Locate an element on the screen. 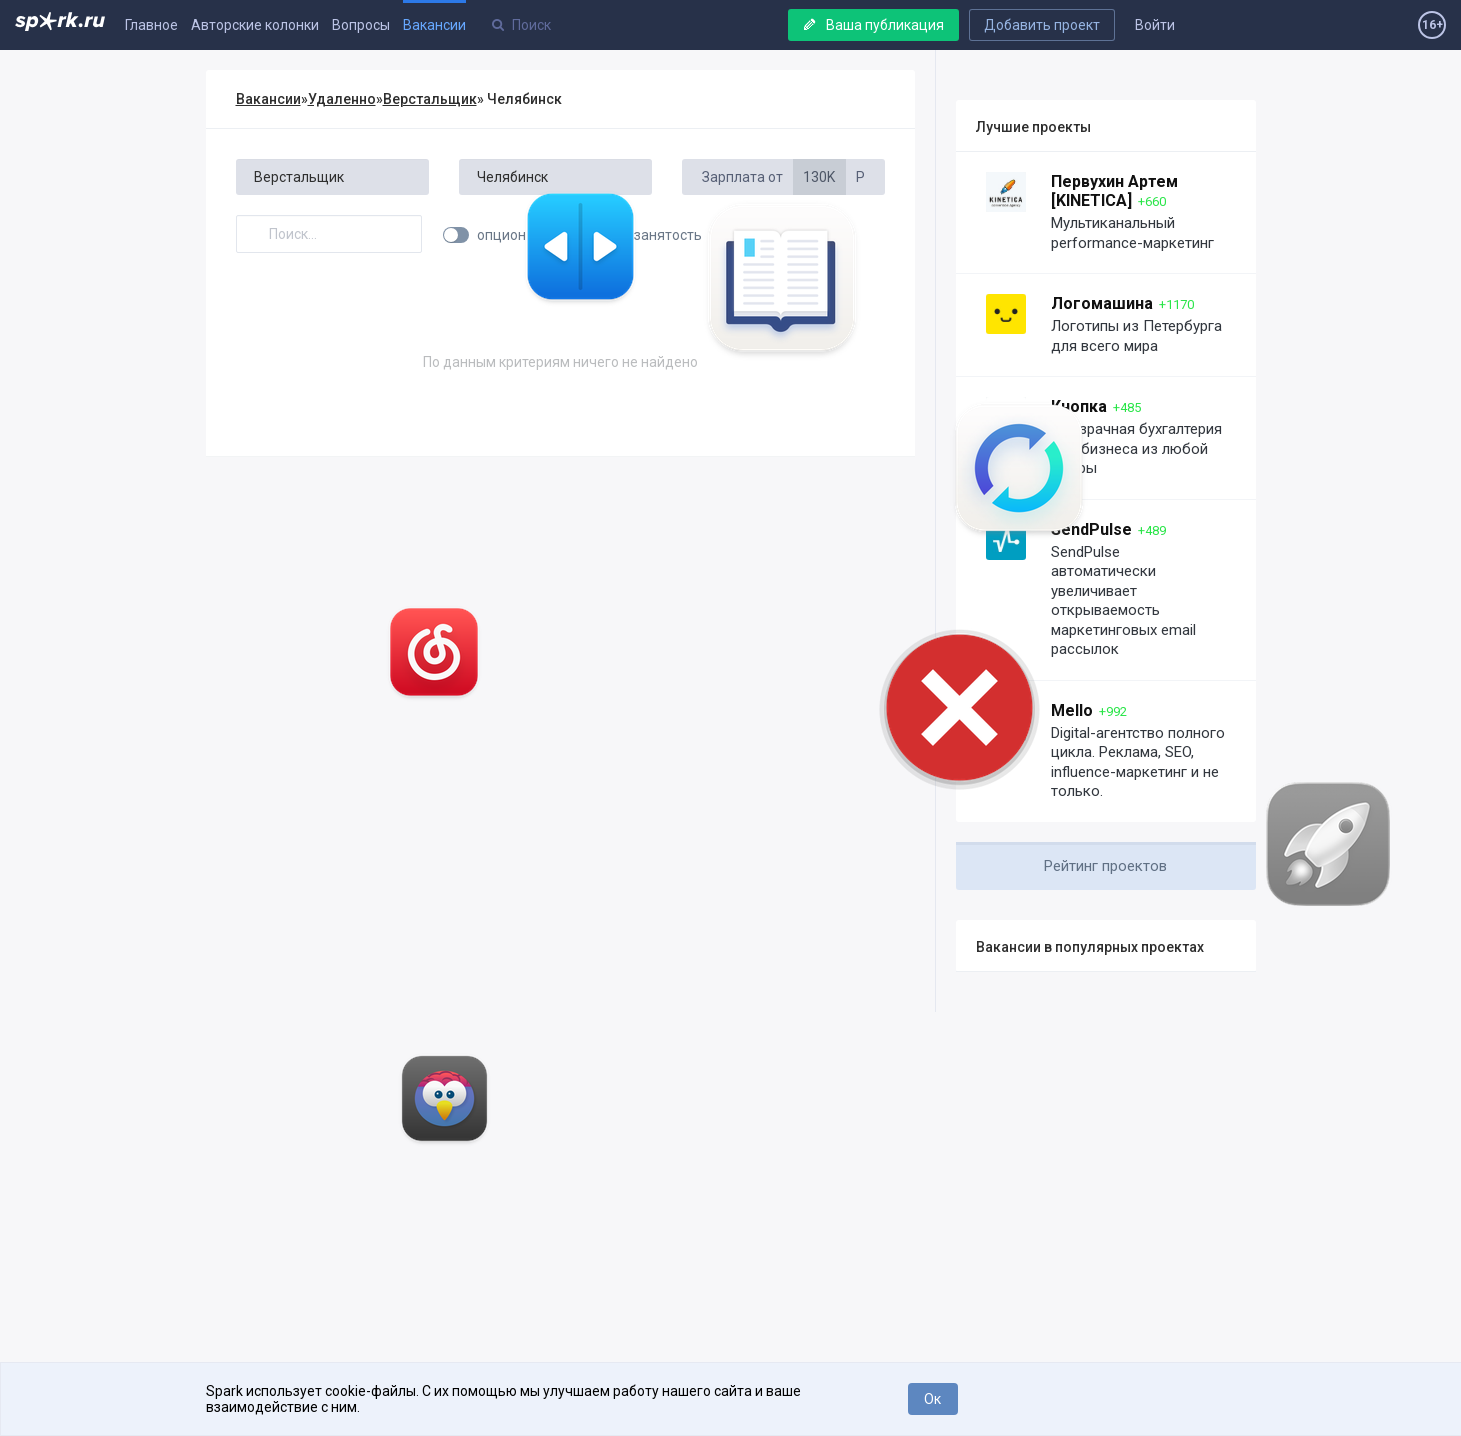 Image resolution: width=1461 pixels, height=1436 pixels. indicates a file or item that cannot be read or accessed is located at coordinates (959, 707).